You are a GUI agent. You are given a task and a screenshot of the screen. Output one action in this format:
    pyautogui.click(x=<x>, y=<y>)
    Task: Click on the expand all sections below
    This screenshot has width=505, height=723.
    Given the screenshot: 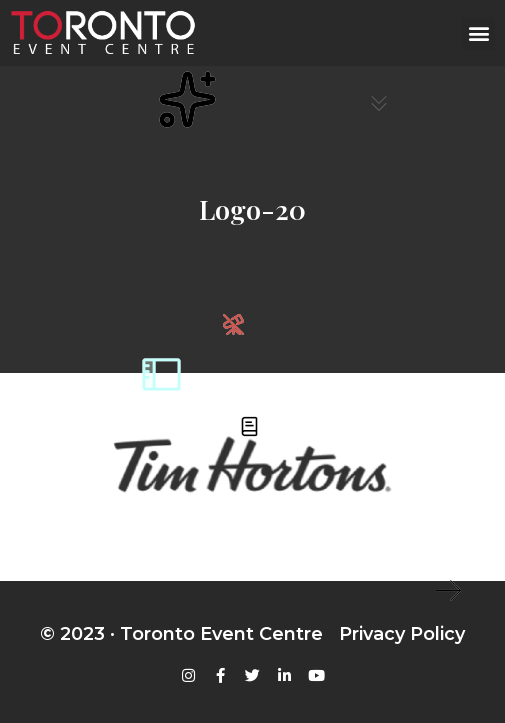 What is the action you would take?
    pyautogui.click(x=379, y=103)
    